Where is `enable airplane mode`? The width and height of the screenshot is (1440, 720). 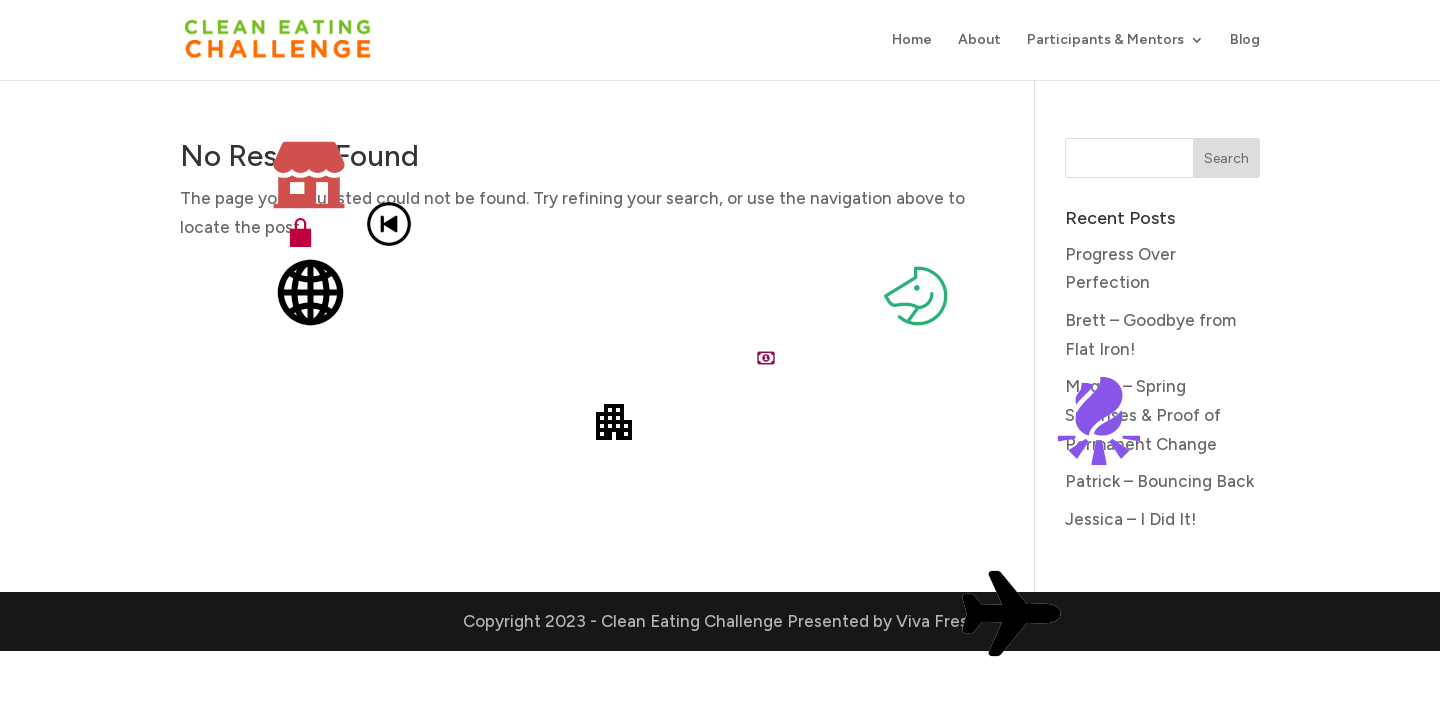 enable airplane mode is located at coordinates (1011, 613).